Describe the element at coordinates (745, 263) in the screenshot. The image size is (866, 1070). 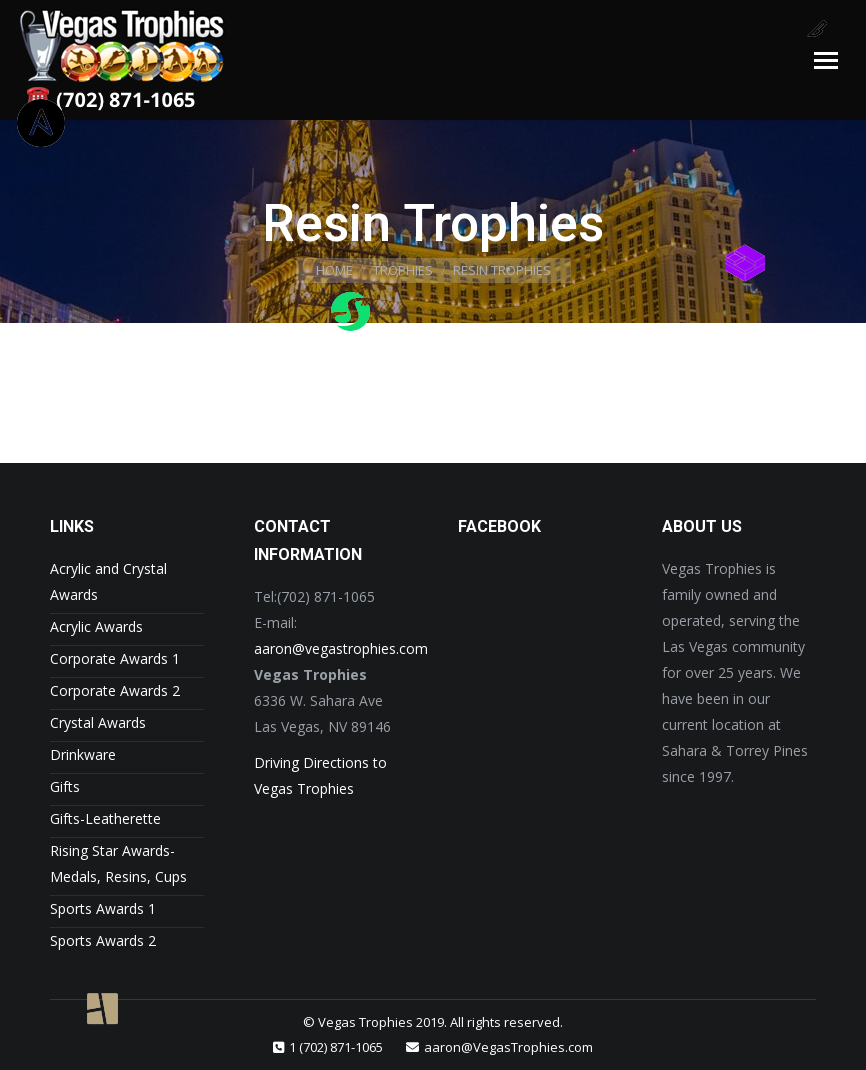
I see `Linux Containers (LXC) logo` at that location.